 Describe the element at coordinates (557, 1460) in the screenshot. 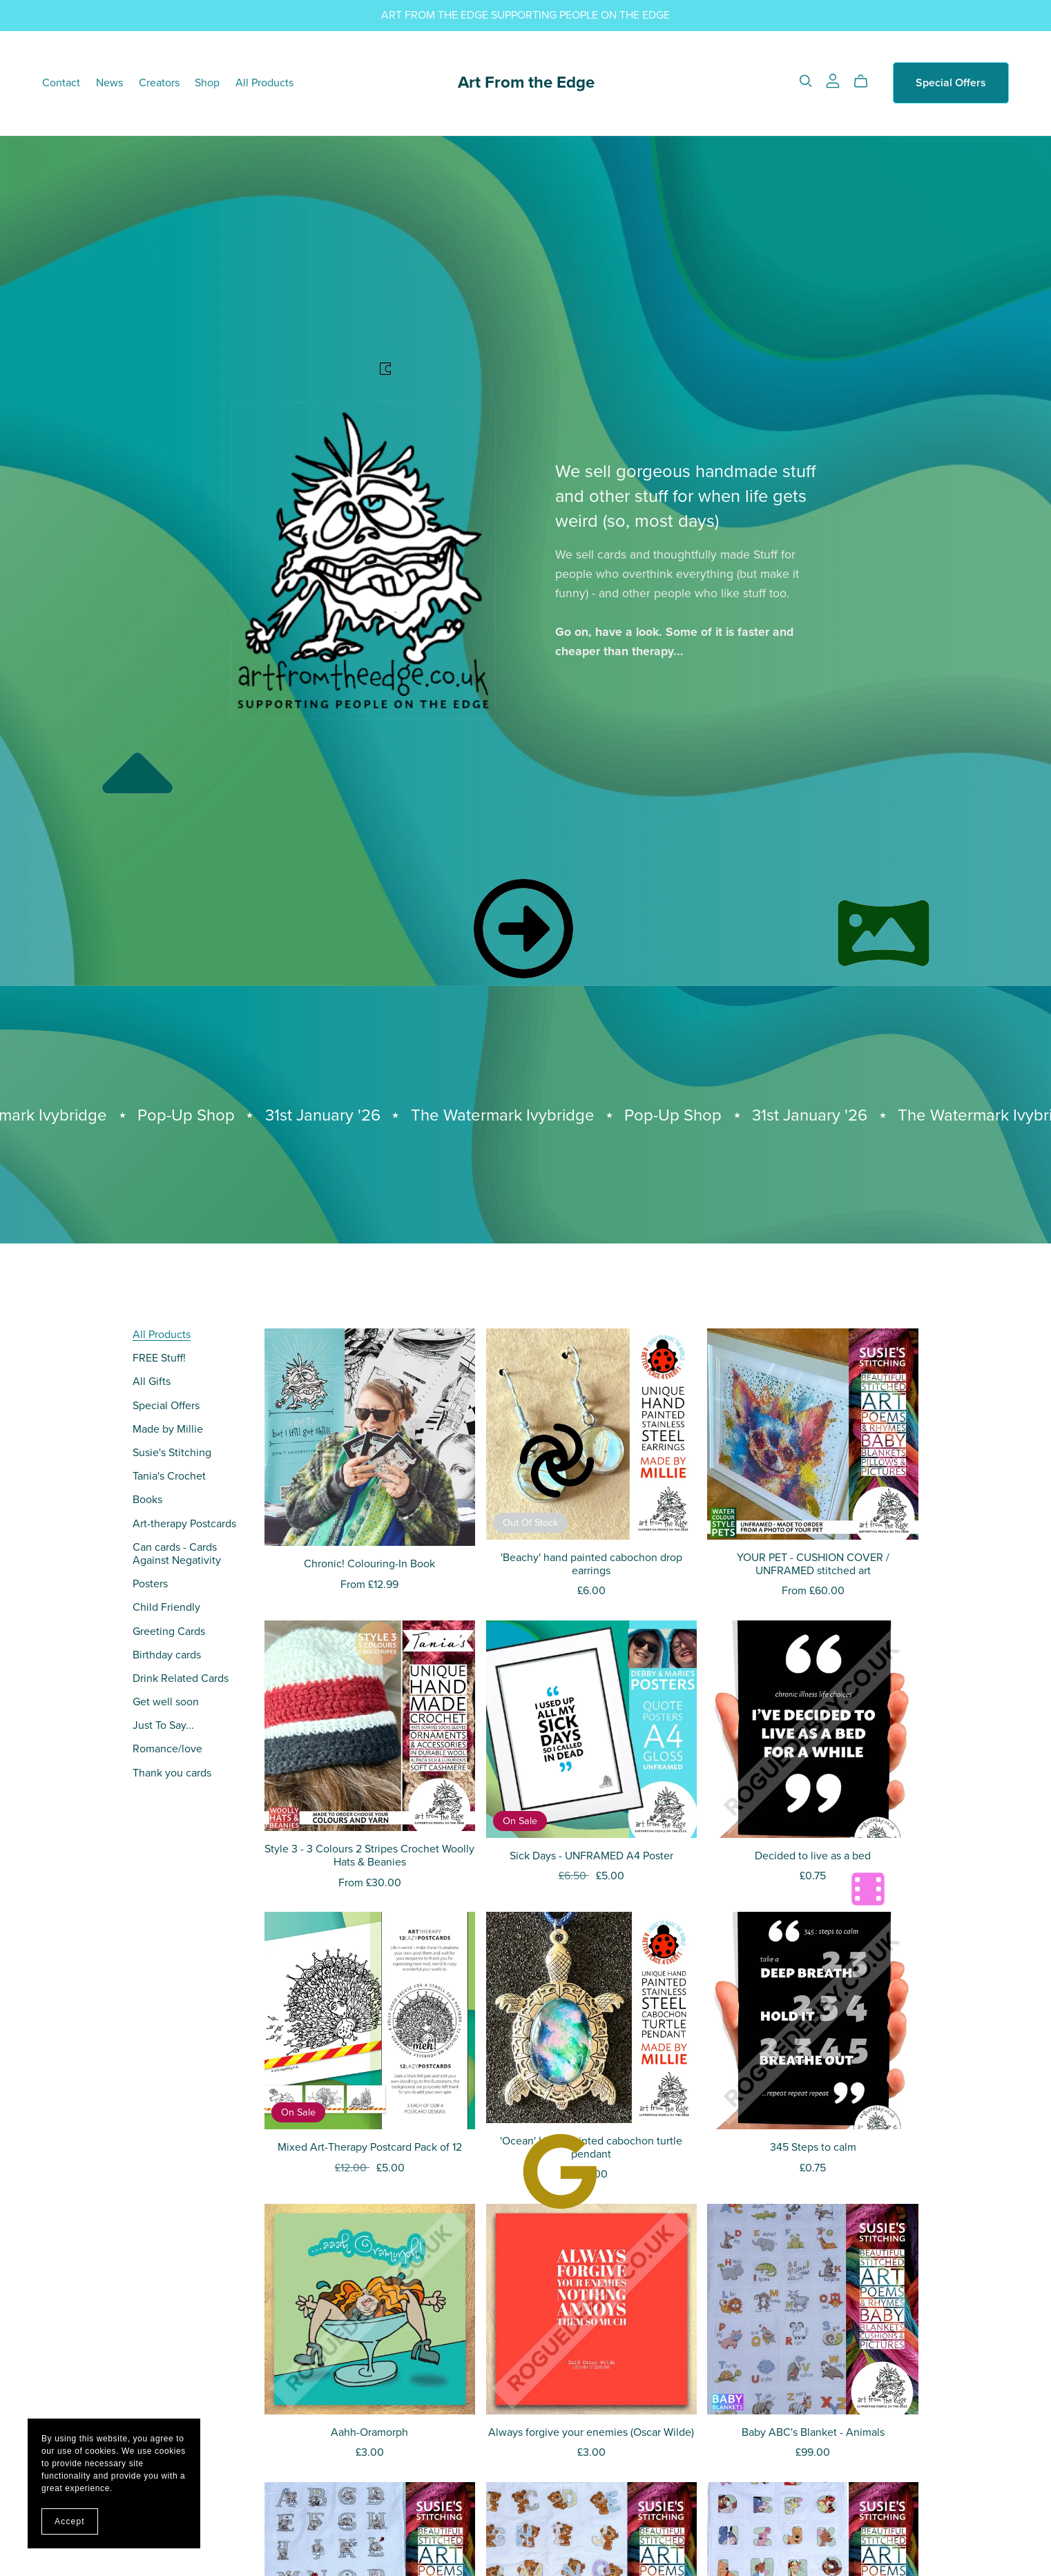

I see `loading or processing content` at that location.